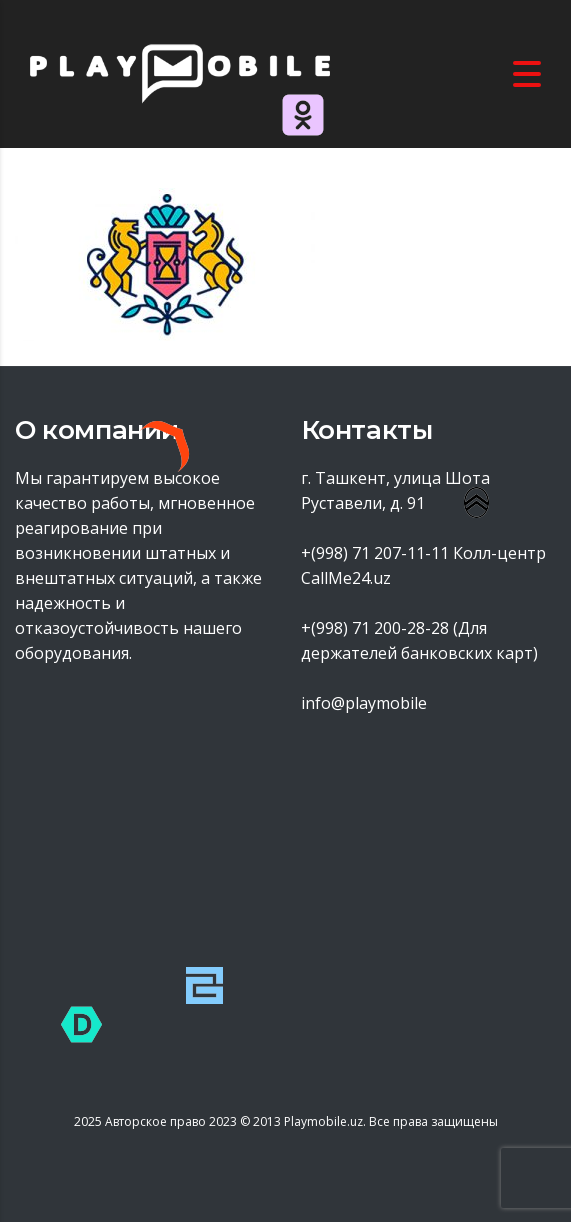  Describe the element at coordinates (164, 446) in the screenshot. I see `Air India airline app or website` at that location.